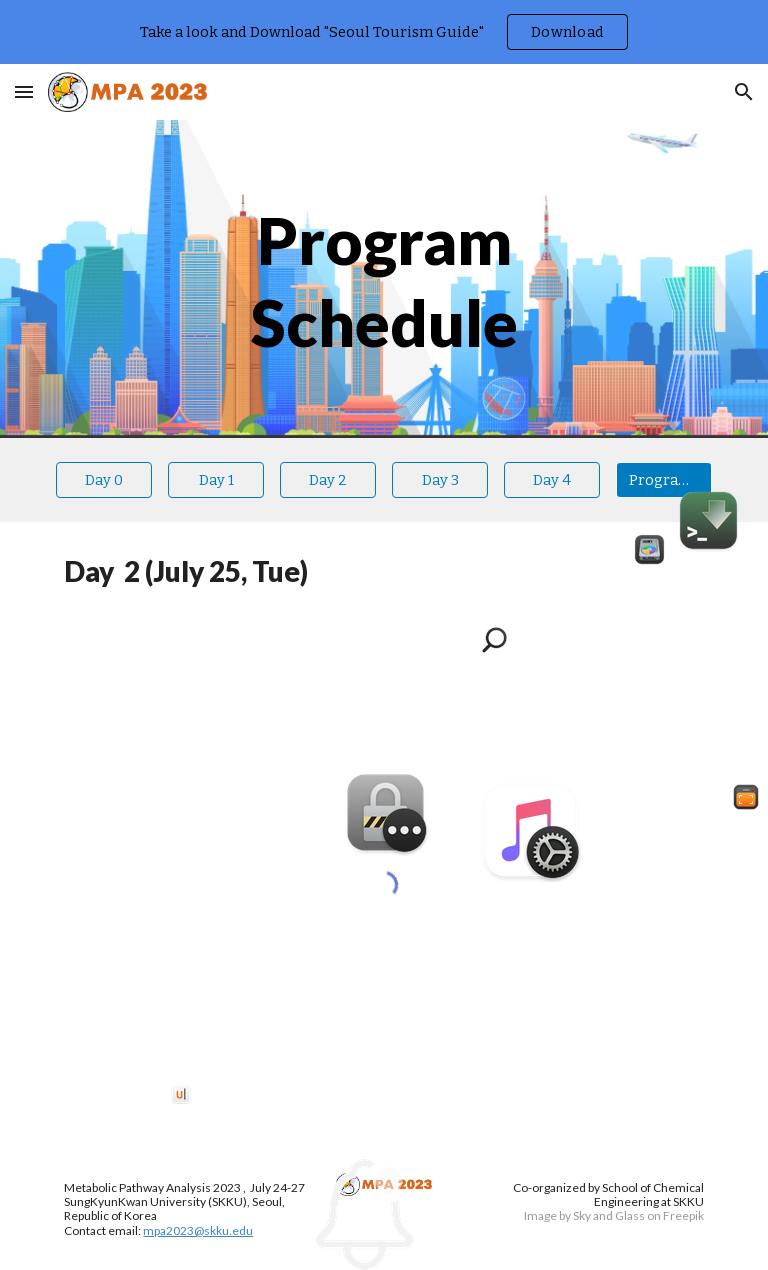 The height and width of the screenshot is (1270, 768). What do you see at coordinates (385, 812) in the screenshot?
I see `open cipher password manager app` at bounding box center [385, 812].